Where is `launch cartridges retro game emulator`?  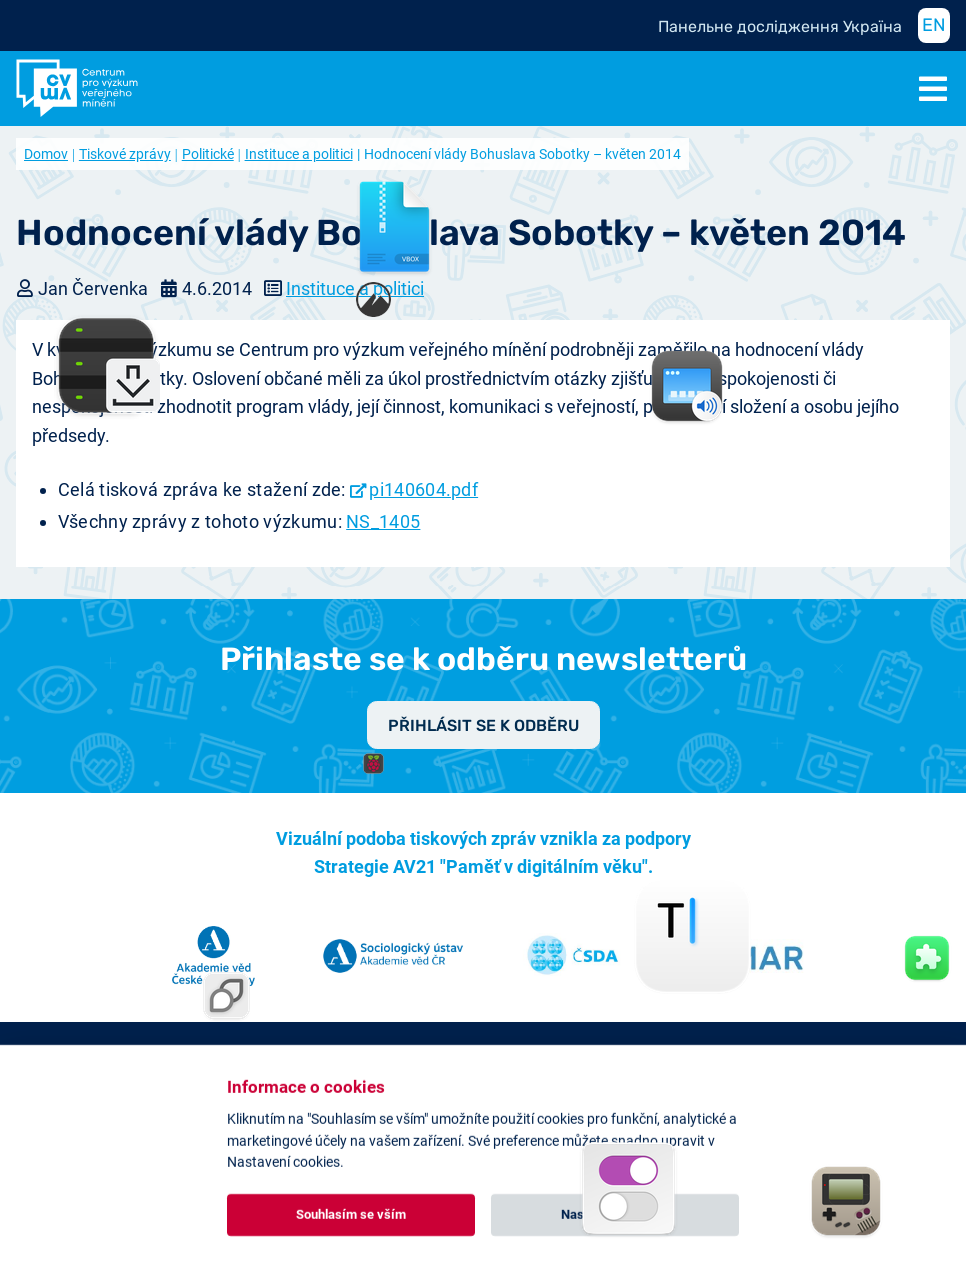
launch cartridges retro game emulator is located at coordinates (846, 1201).